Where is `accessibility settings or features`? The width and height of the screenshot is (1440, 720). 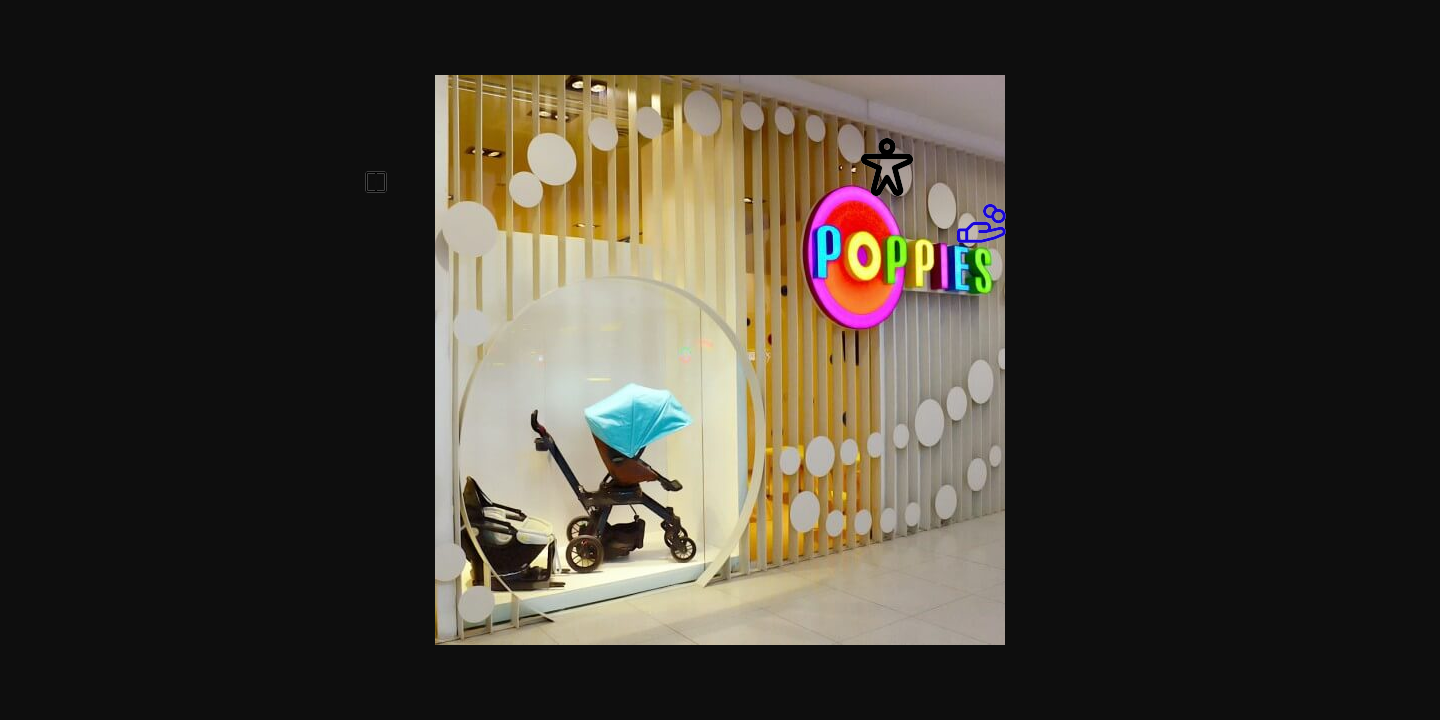 accessibility settings or features is located at coordinates (887, 168).